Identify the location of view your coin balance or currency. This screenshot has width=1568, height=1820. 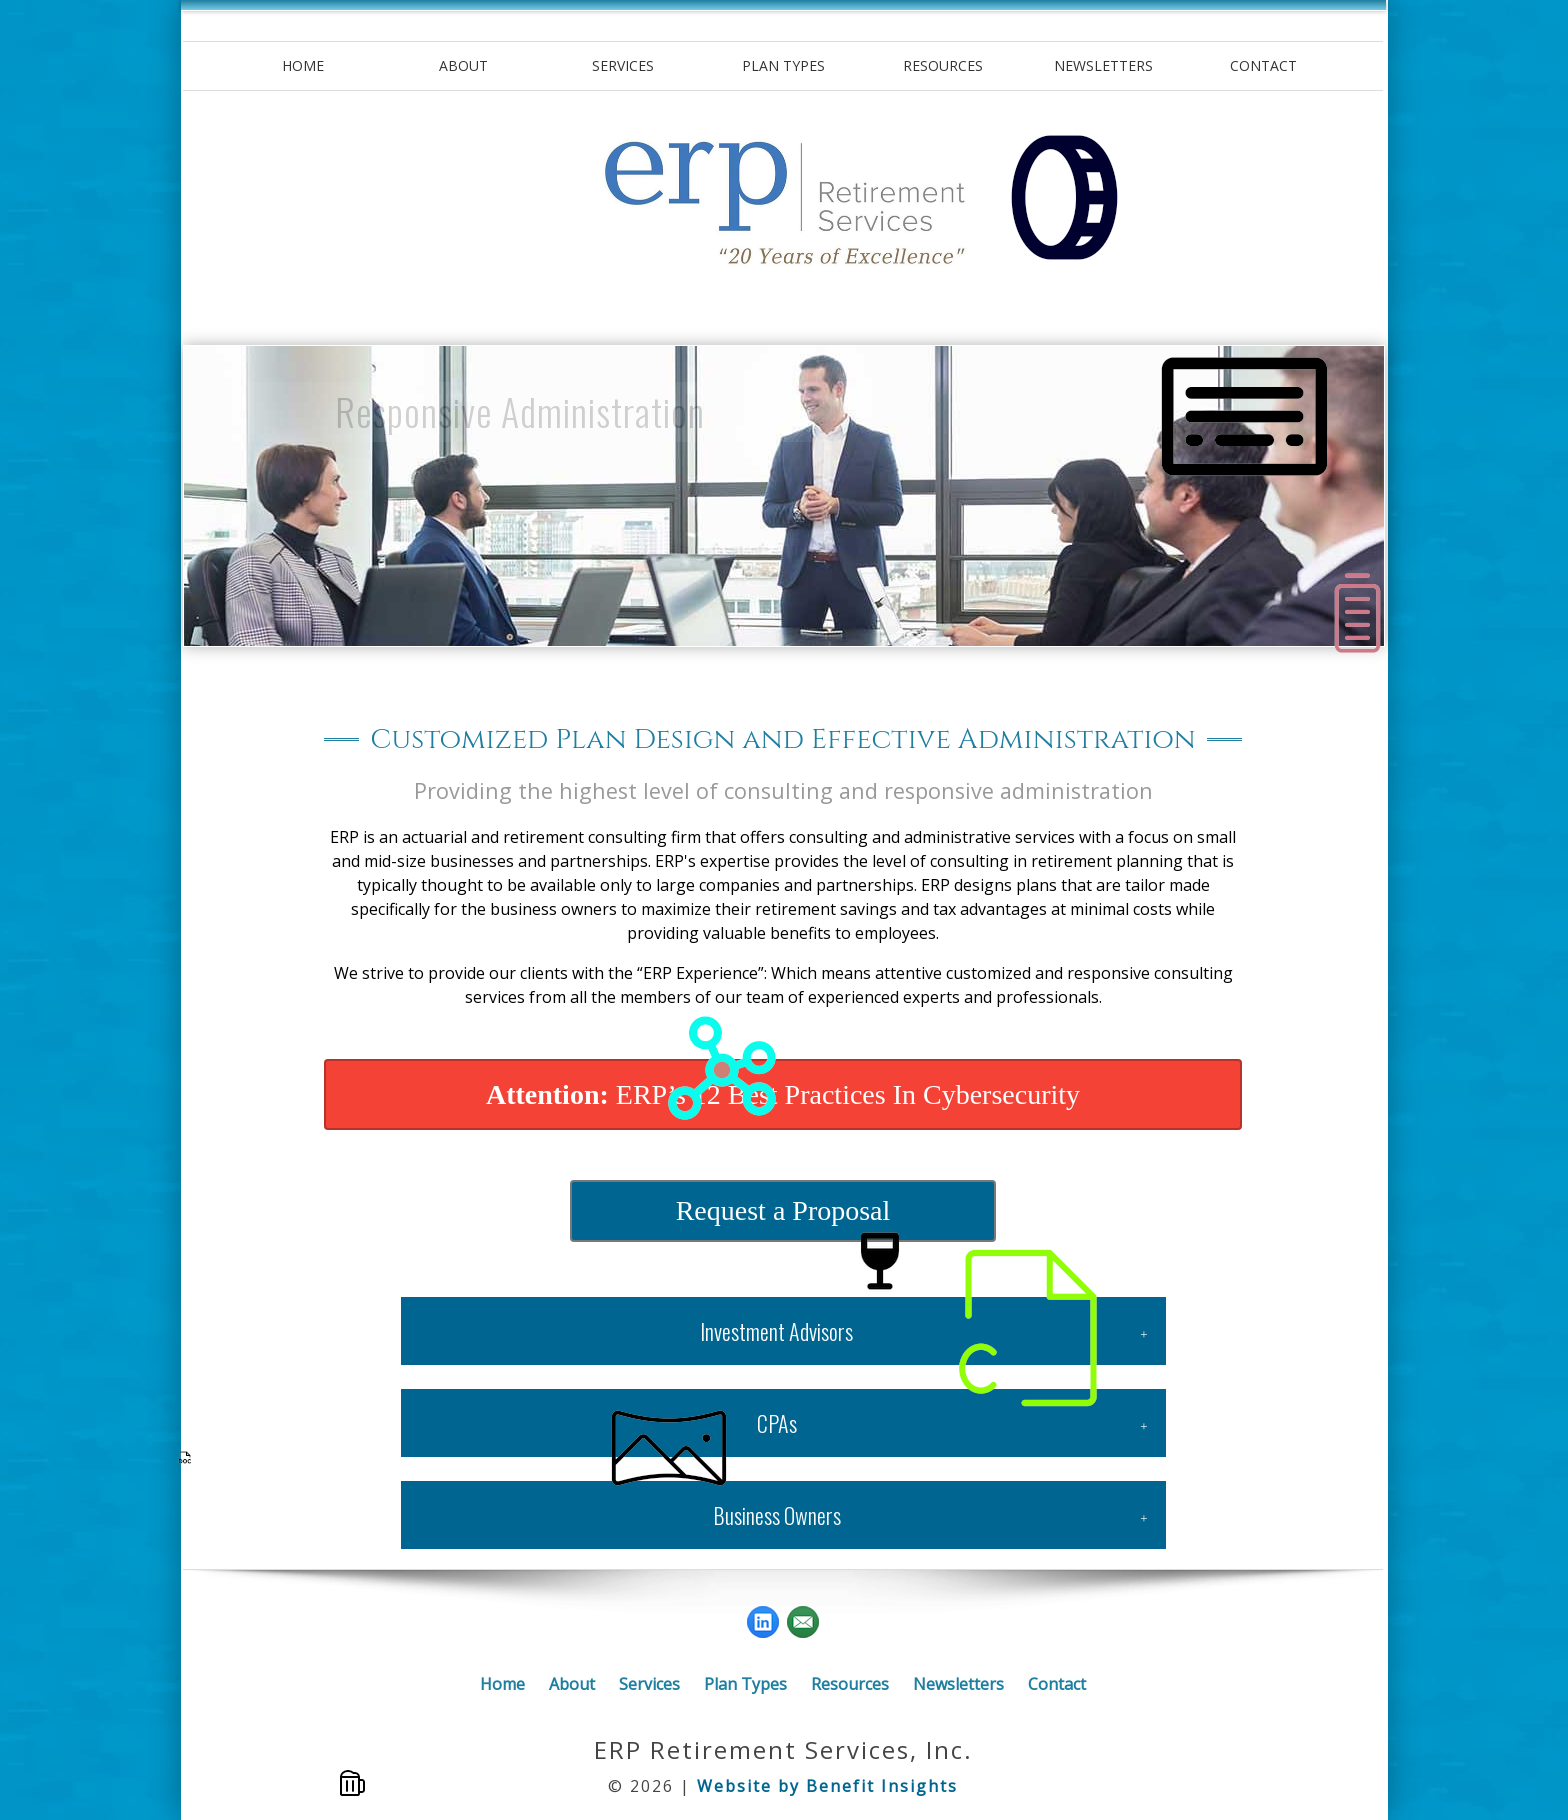
(1064, 197).